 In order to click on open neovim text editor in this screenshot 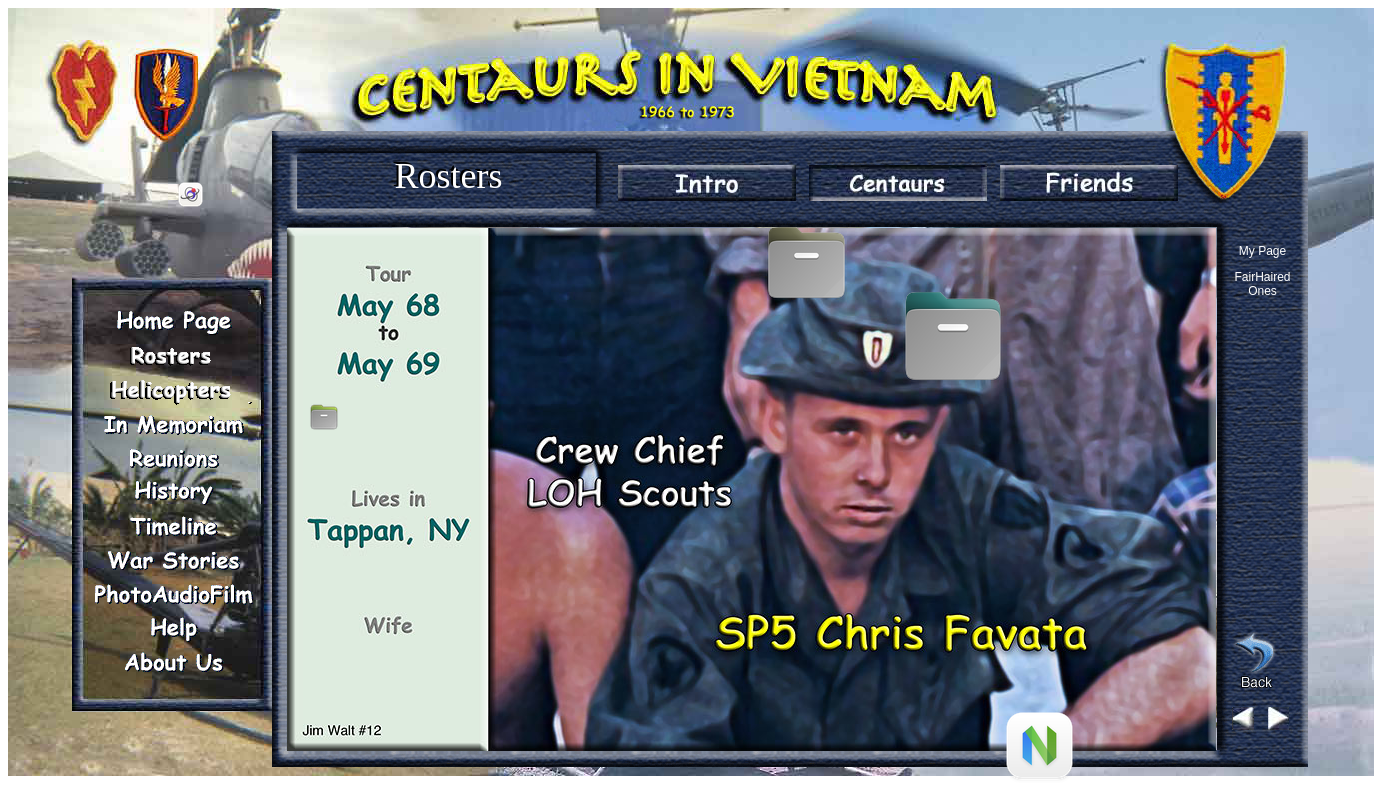, I will do `click(1039, 745)`.